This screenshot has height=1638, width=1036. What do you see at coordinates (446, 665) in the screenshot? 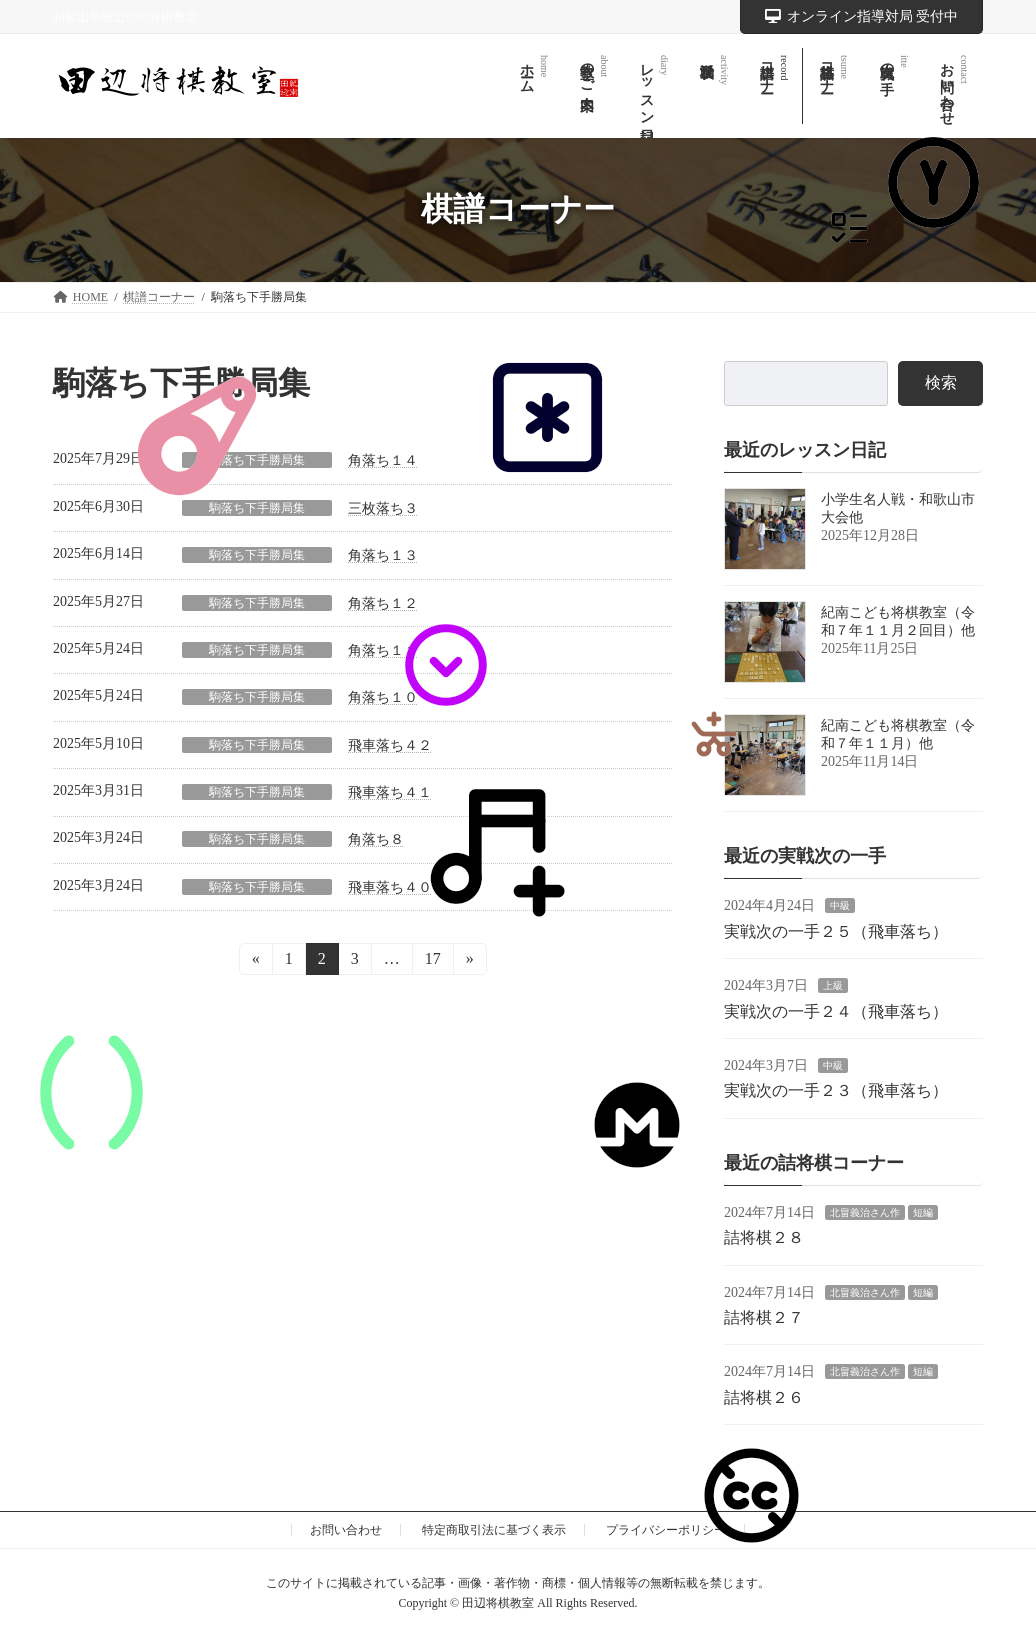
I see `expand to show more content` at bounding box center [446, 665].